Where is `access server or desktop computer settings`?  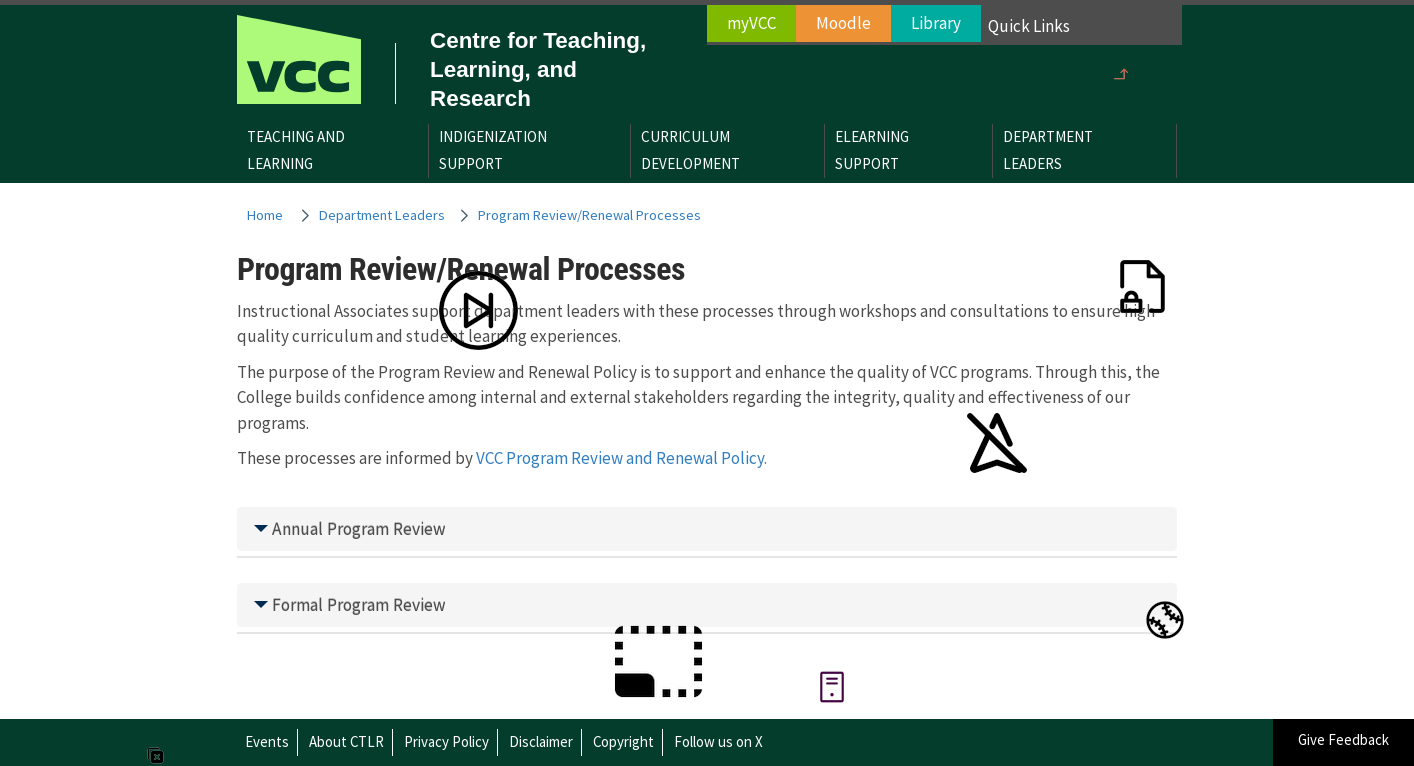 access server or desktop computer settings is located at coordinates (832, 687).